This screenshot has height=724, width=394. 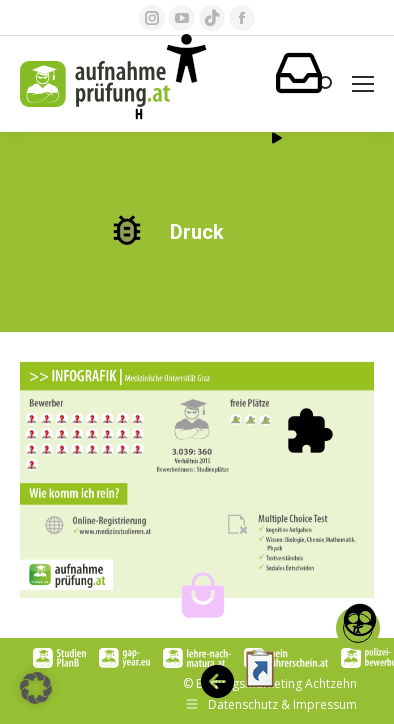 What do you see at coordinates (217, 681) in the screenshot?
I see `go back to the previous screen` at bounding box center [217, 681].